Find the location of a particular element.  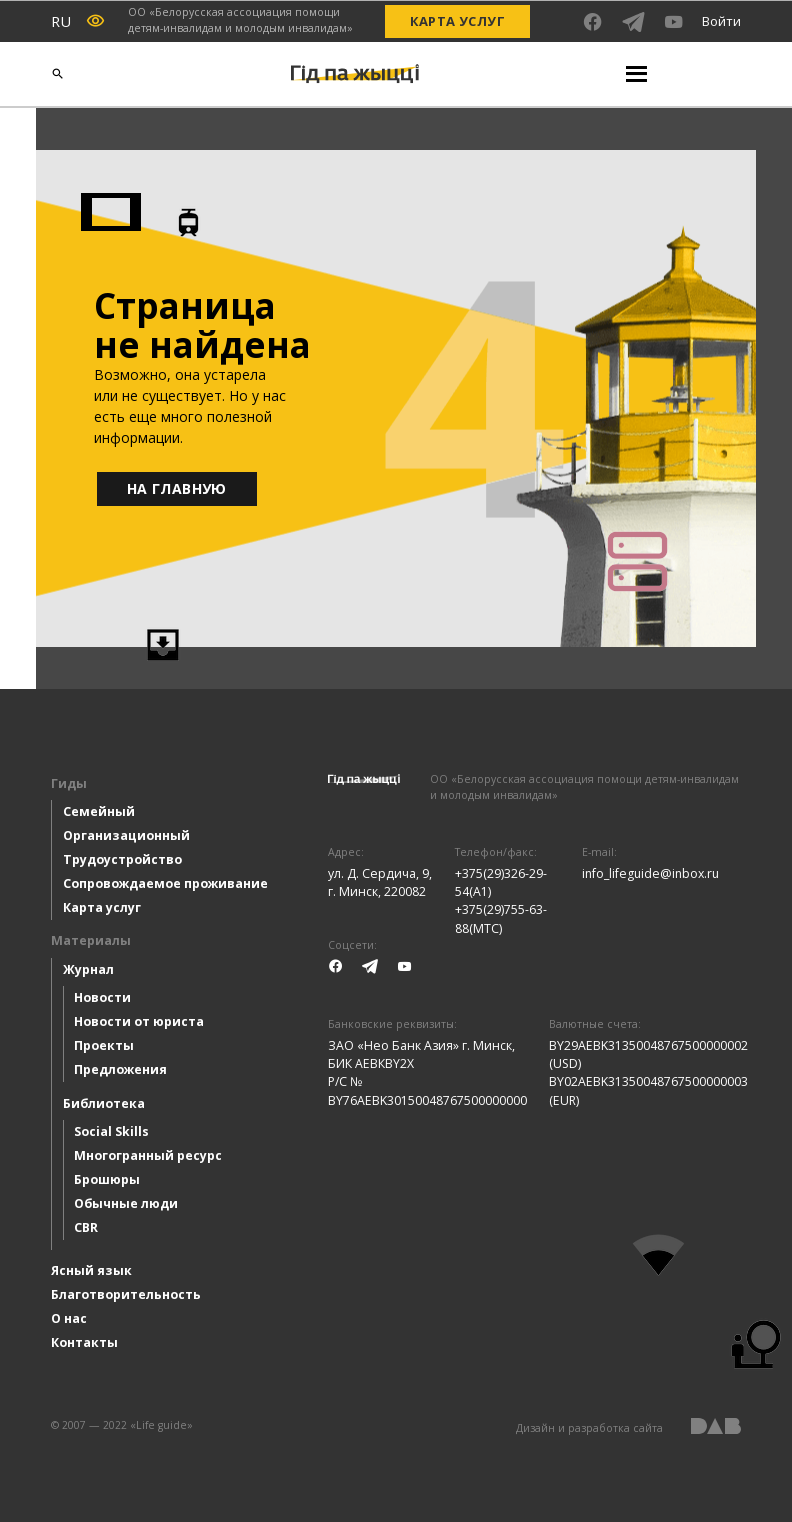

view tram or light rail transit options is located at coordinates (188, 222).